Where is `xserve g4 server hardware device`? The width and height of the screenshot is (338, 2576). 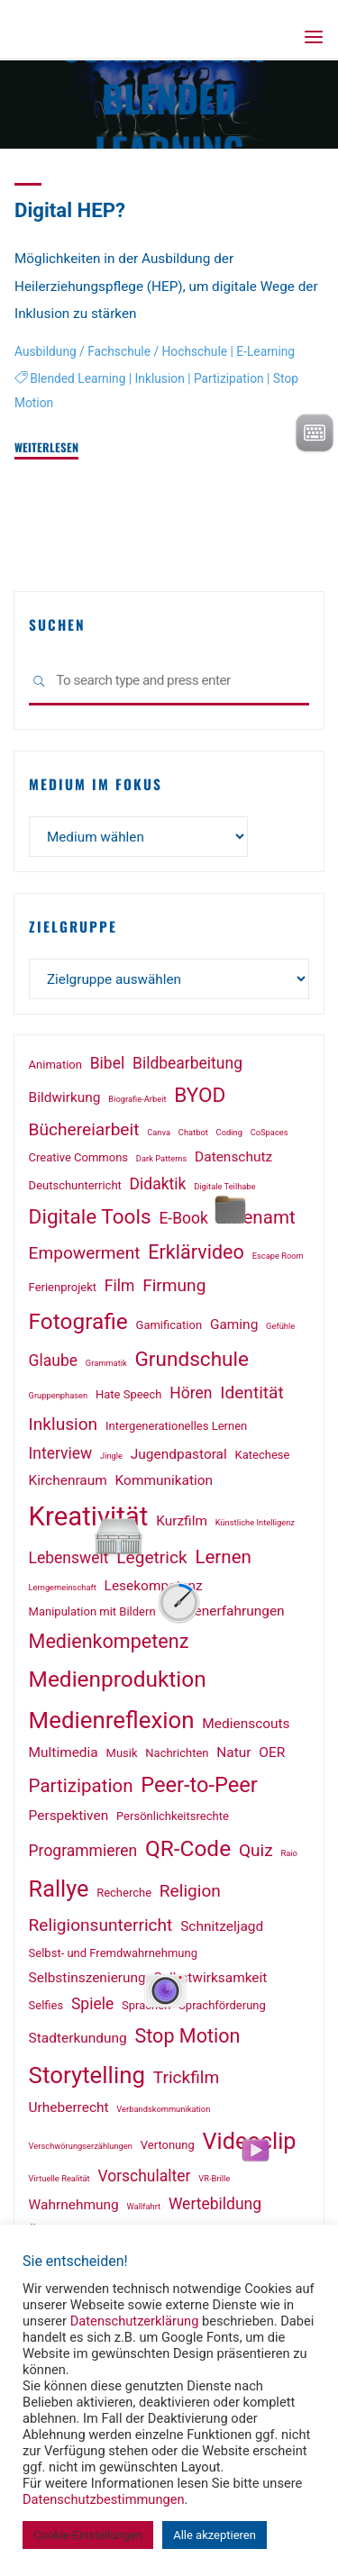 xserve g4 server hardware device is located at coordinates (118, 1534).